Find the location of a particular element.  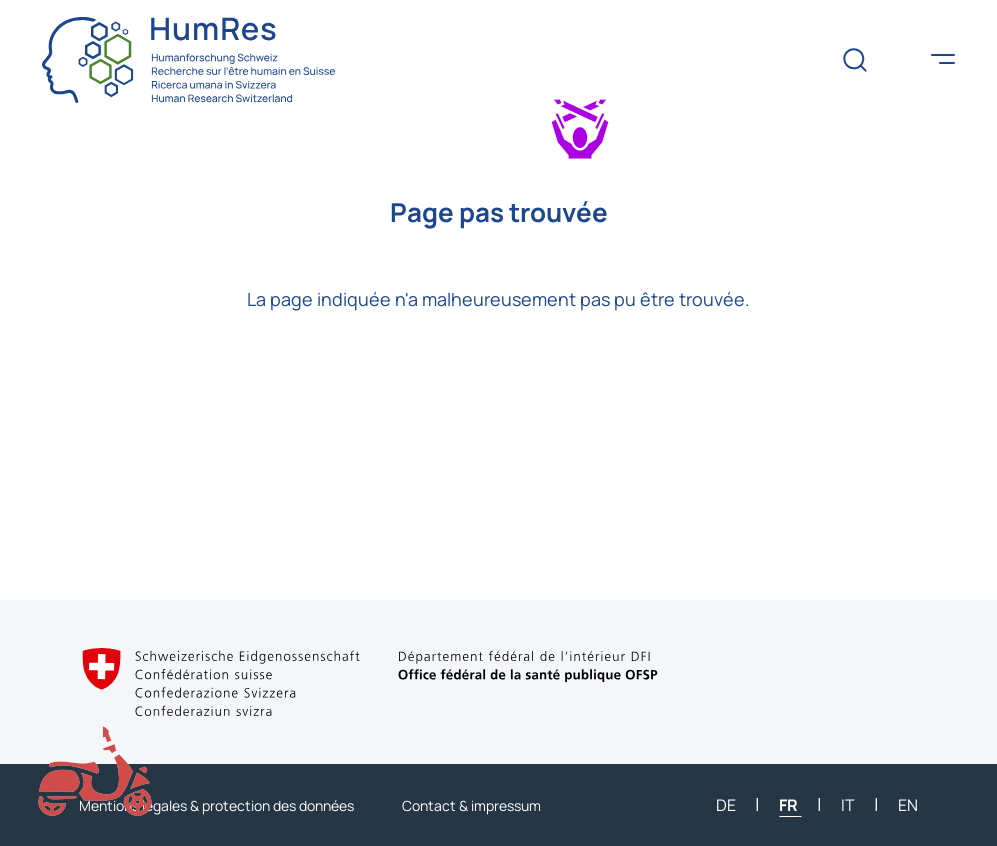

view combat power or battle strength is located at coordinates (580, 128).